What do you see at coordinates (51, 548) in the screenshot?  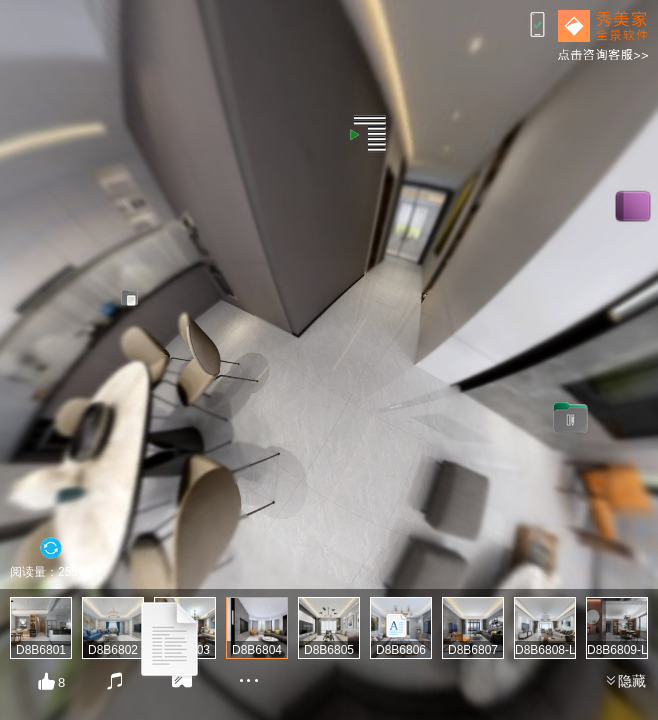 I see `indicates file is syncing with shared folder` at bounding box center [51, 548].